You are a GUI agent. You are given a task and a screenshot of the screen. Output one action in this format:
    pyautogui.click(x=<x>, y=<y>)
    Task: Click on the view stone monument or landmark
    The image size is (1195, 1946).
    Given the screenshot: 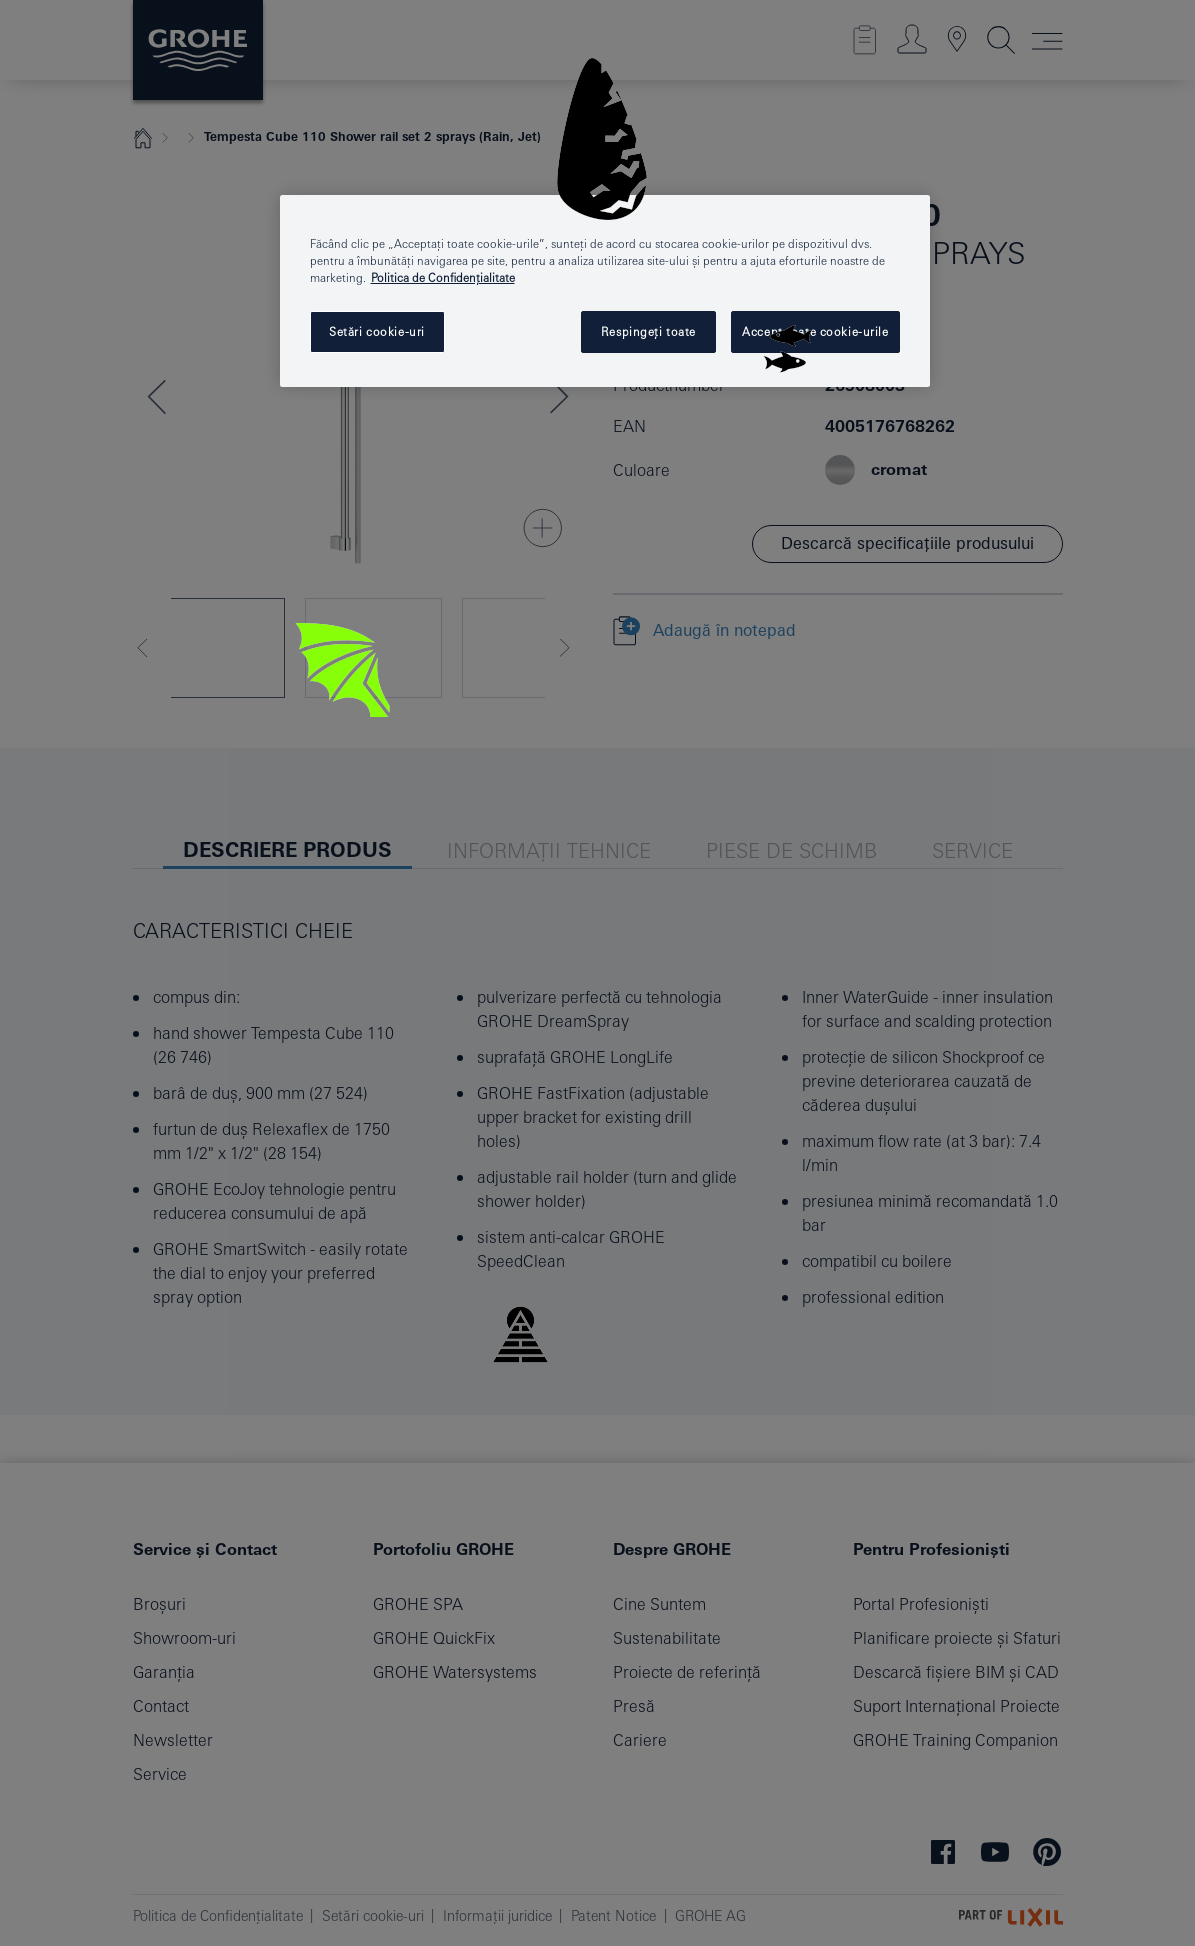 What is the action you would take?
    pyautogui.click(x=602, y=139)
    